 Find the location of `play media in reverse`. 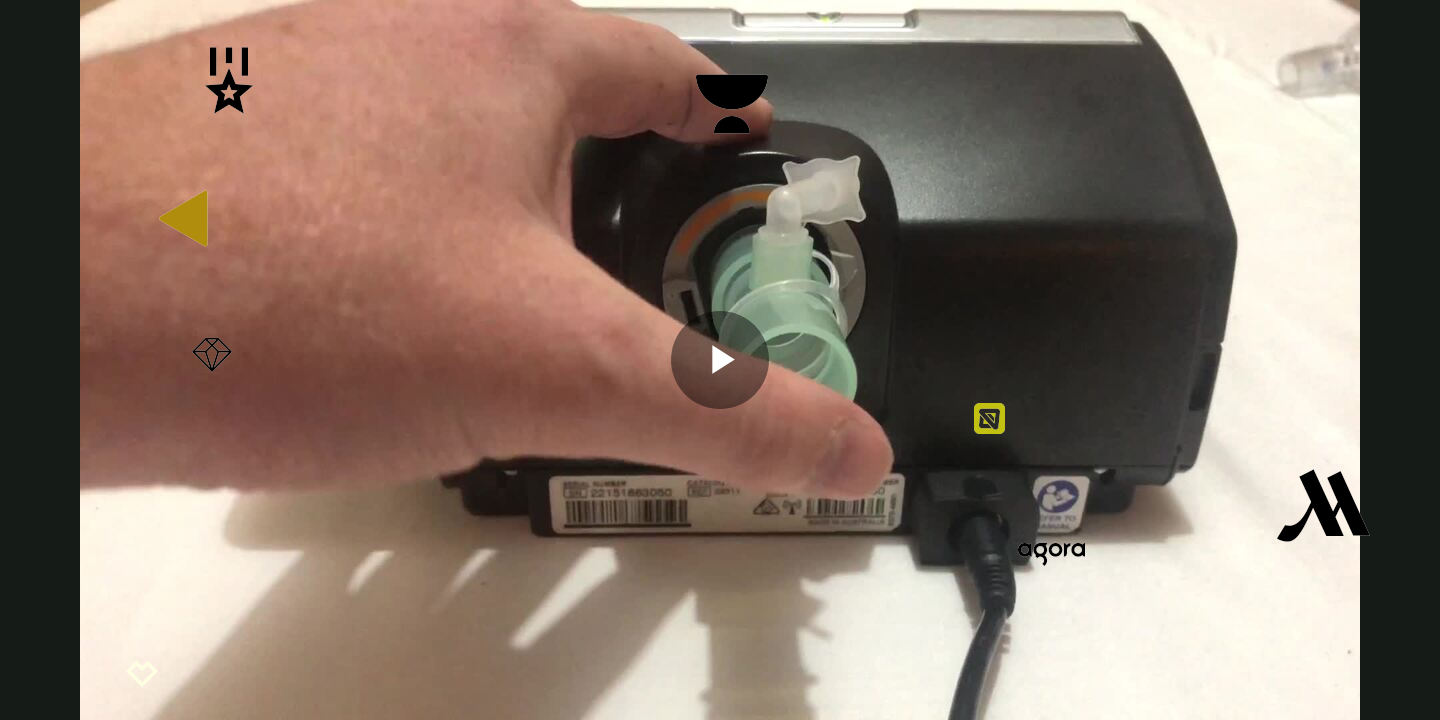

play media in reverse is located at coordinates (186, 218).